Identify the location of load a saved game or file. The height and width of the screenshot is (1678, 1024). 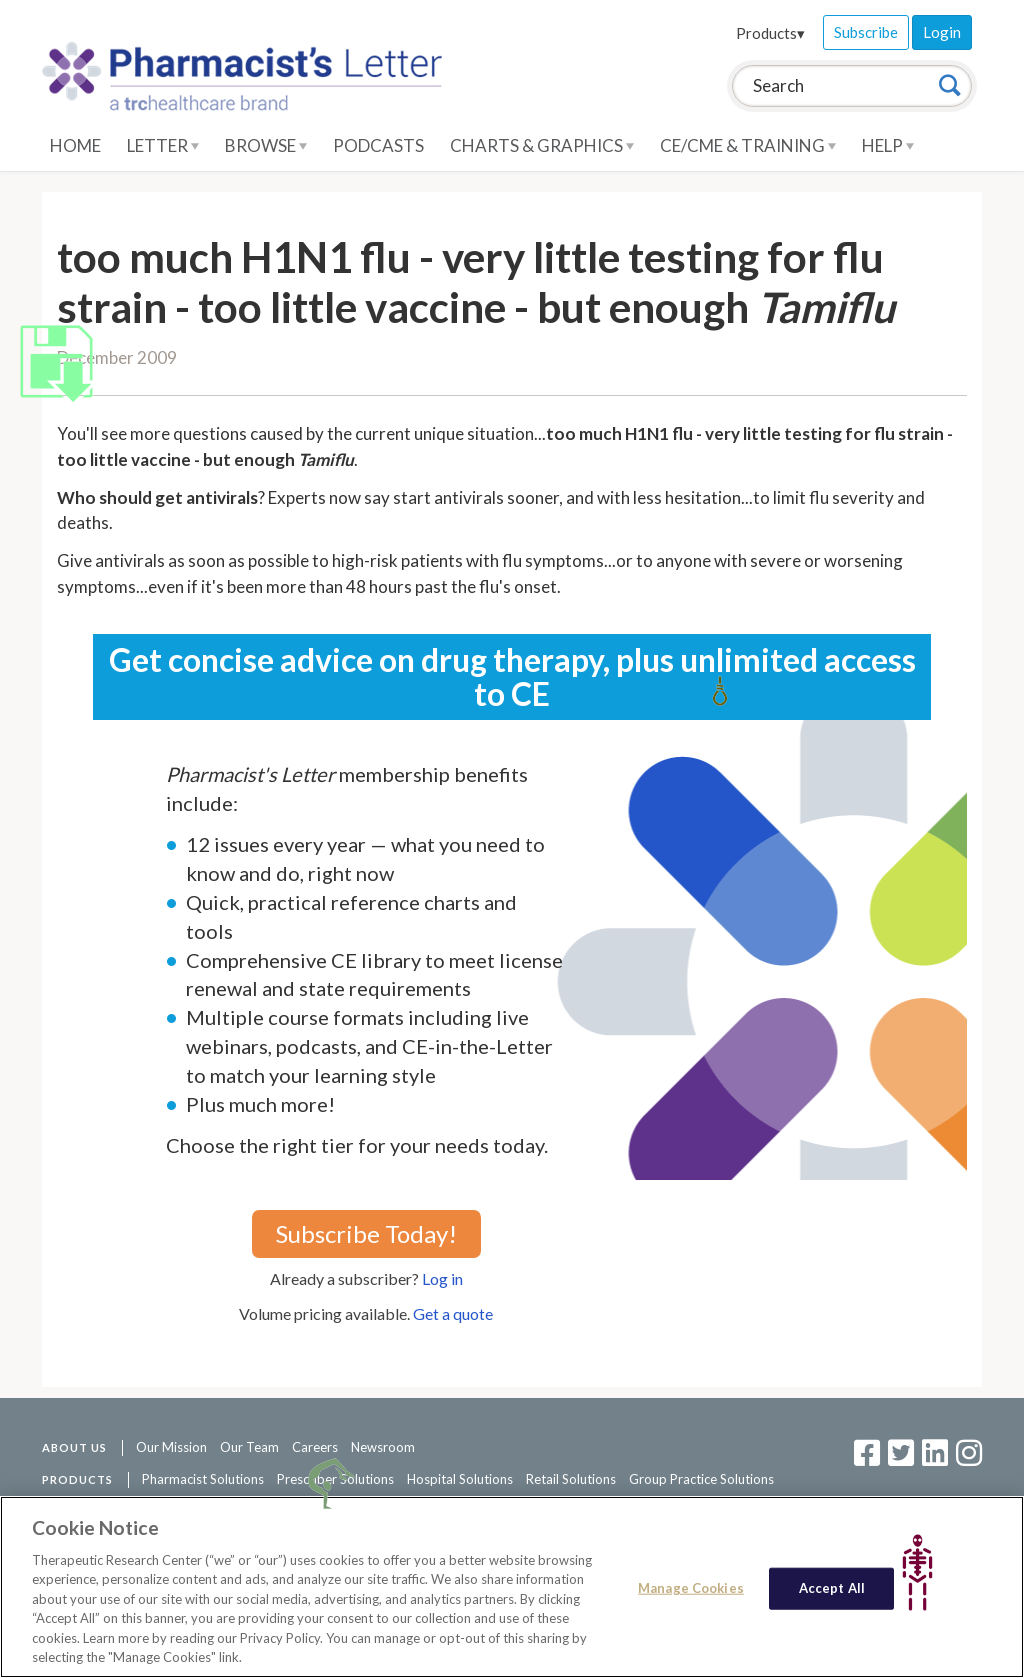
(56, 361).